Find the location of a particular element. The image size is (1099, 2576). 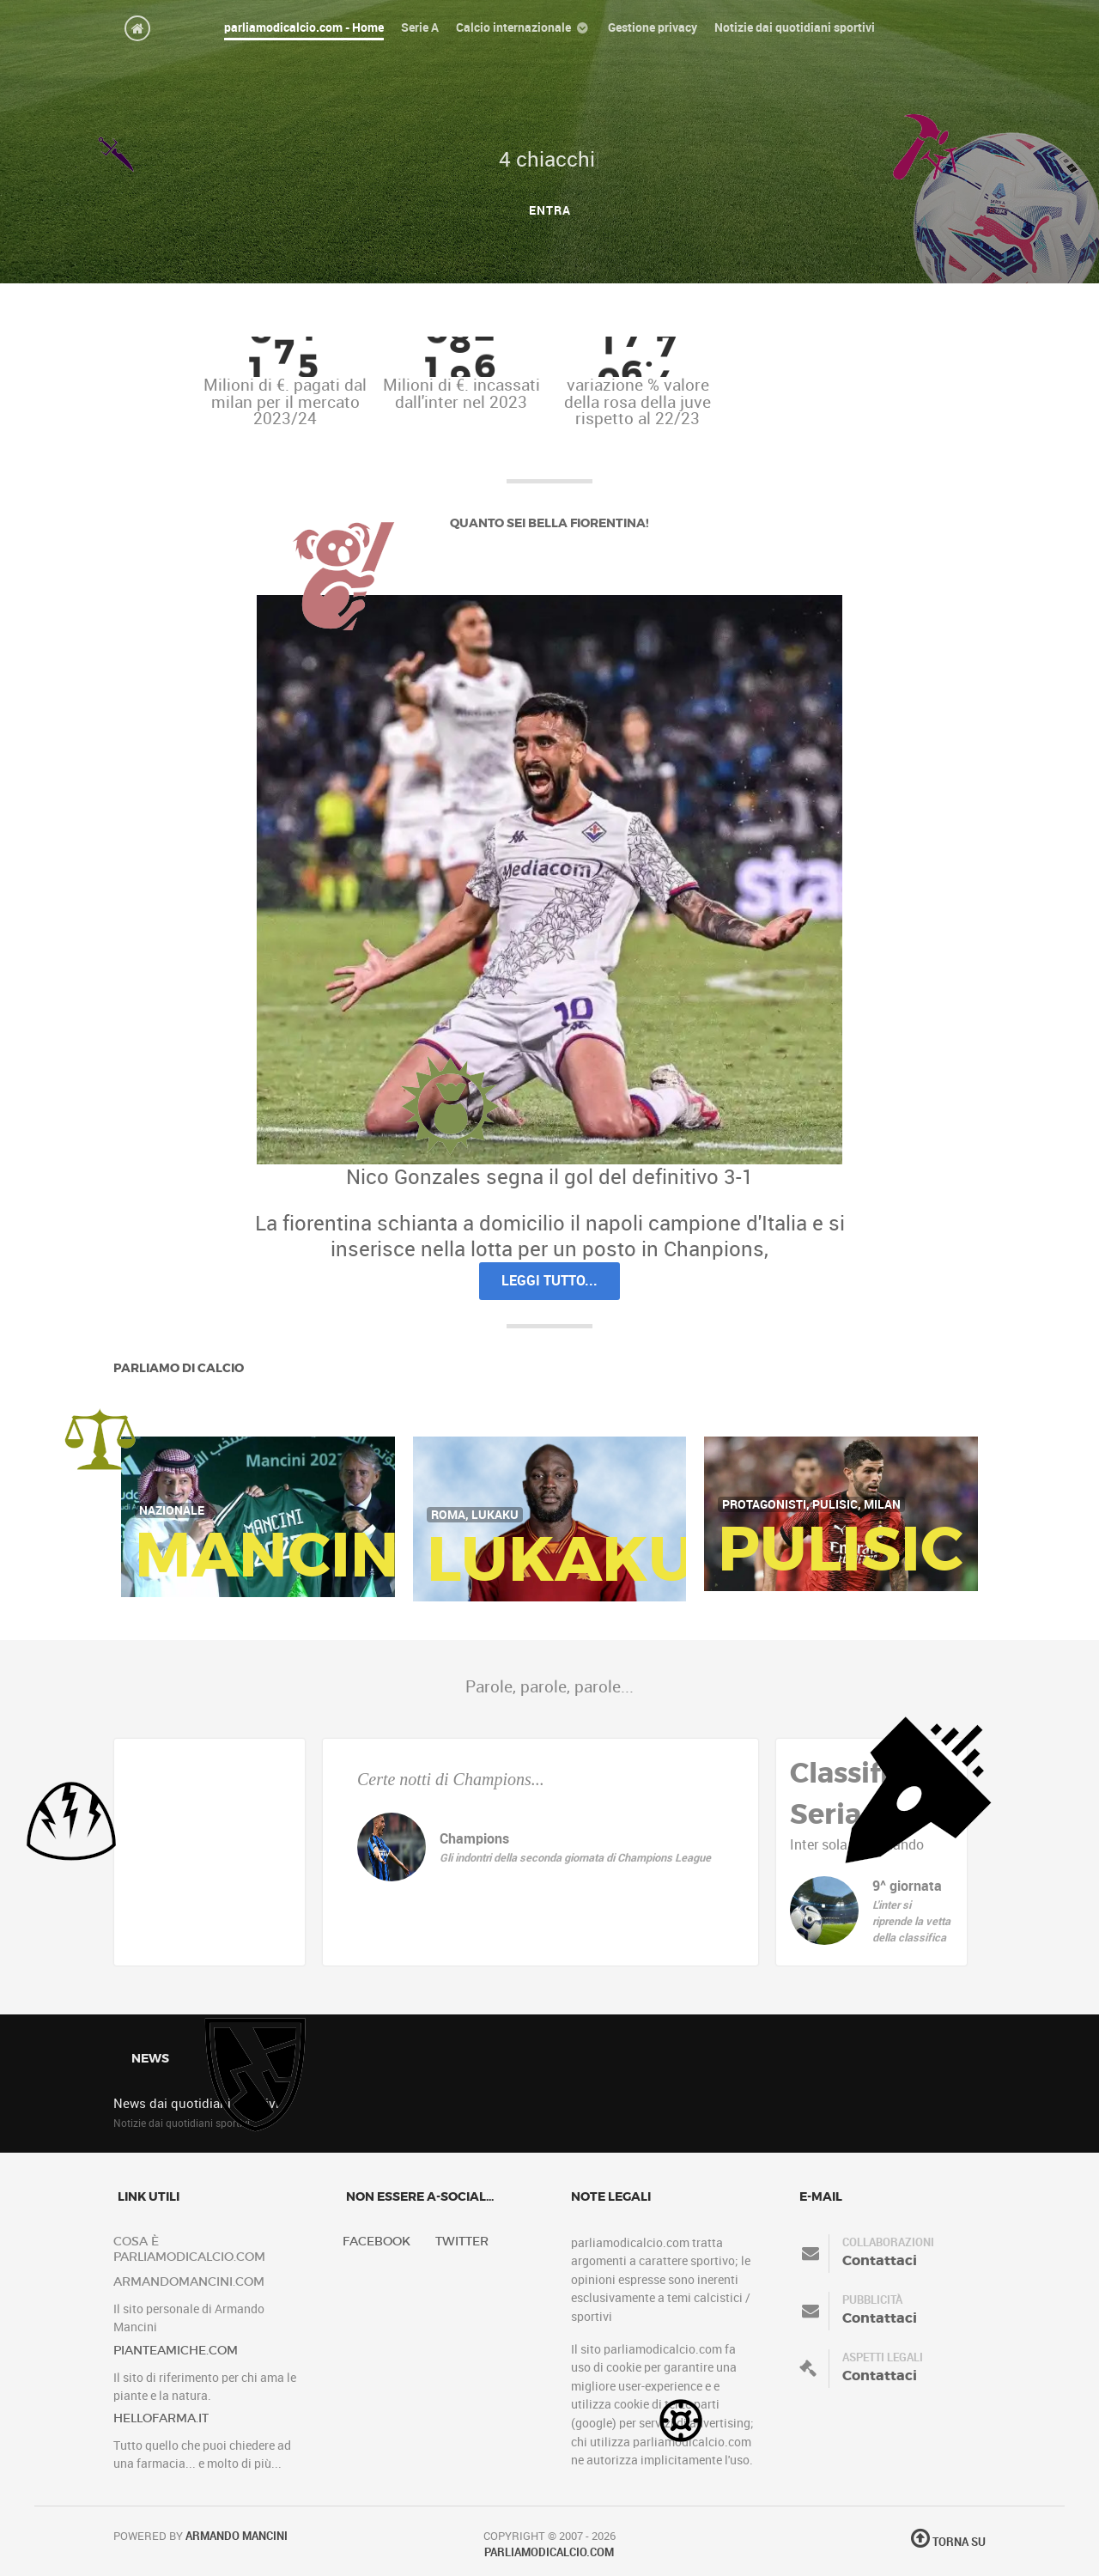

view your in-game currency or coins is located at coordinates (449, 1104).